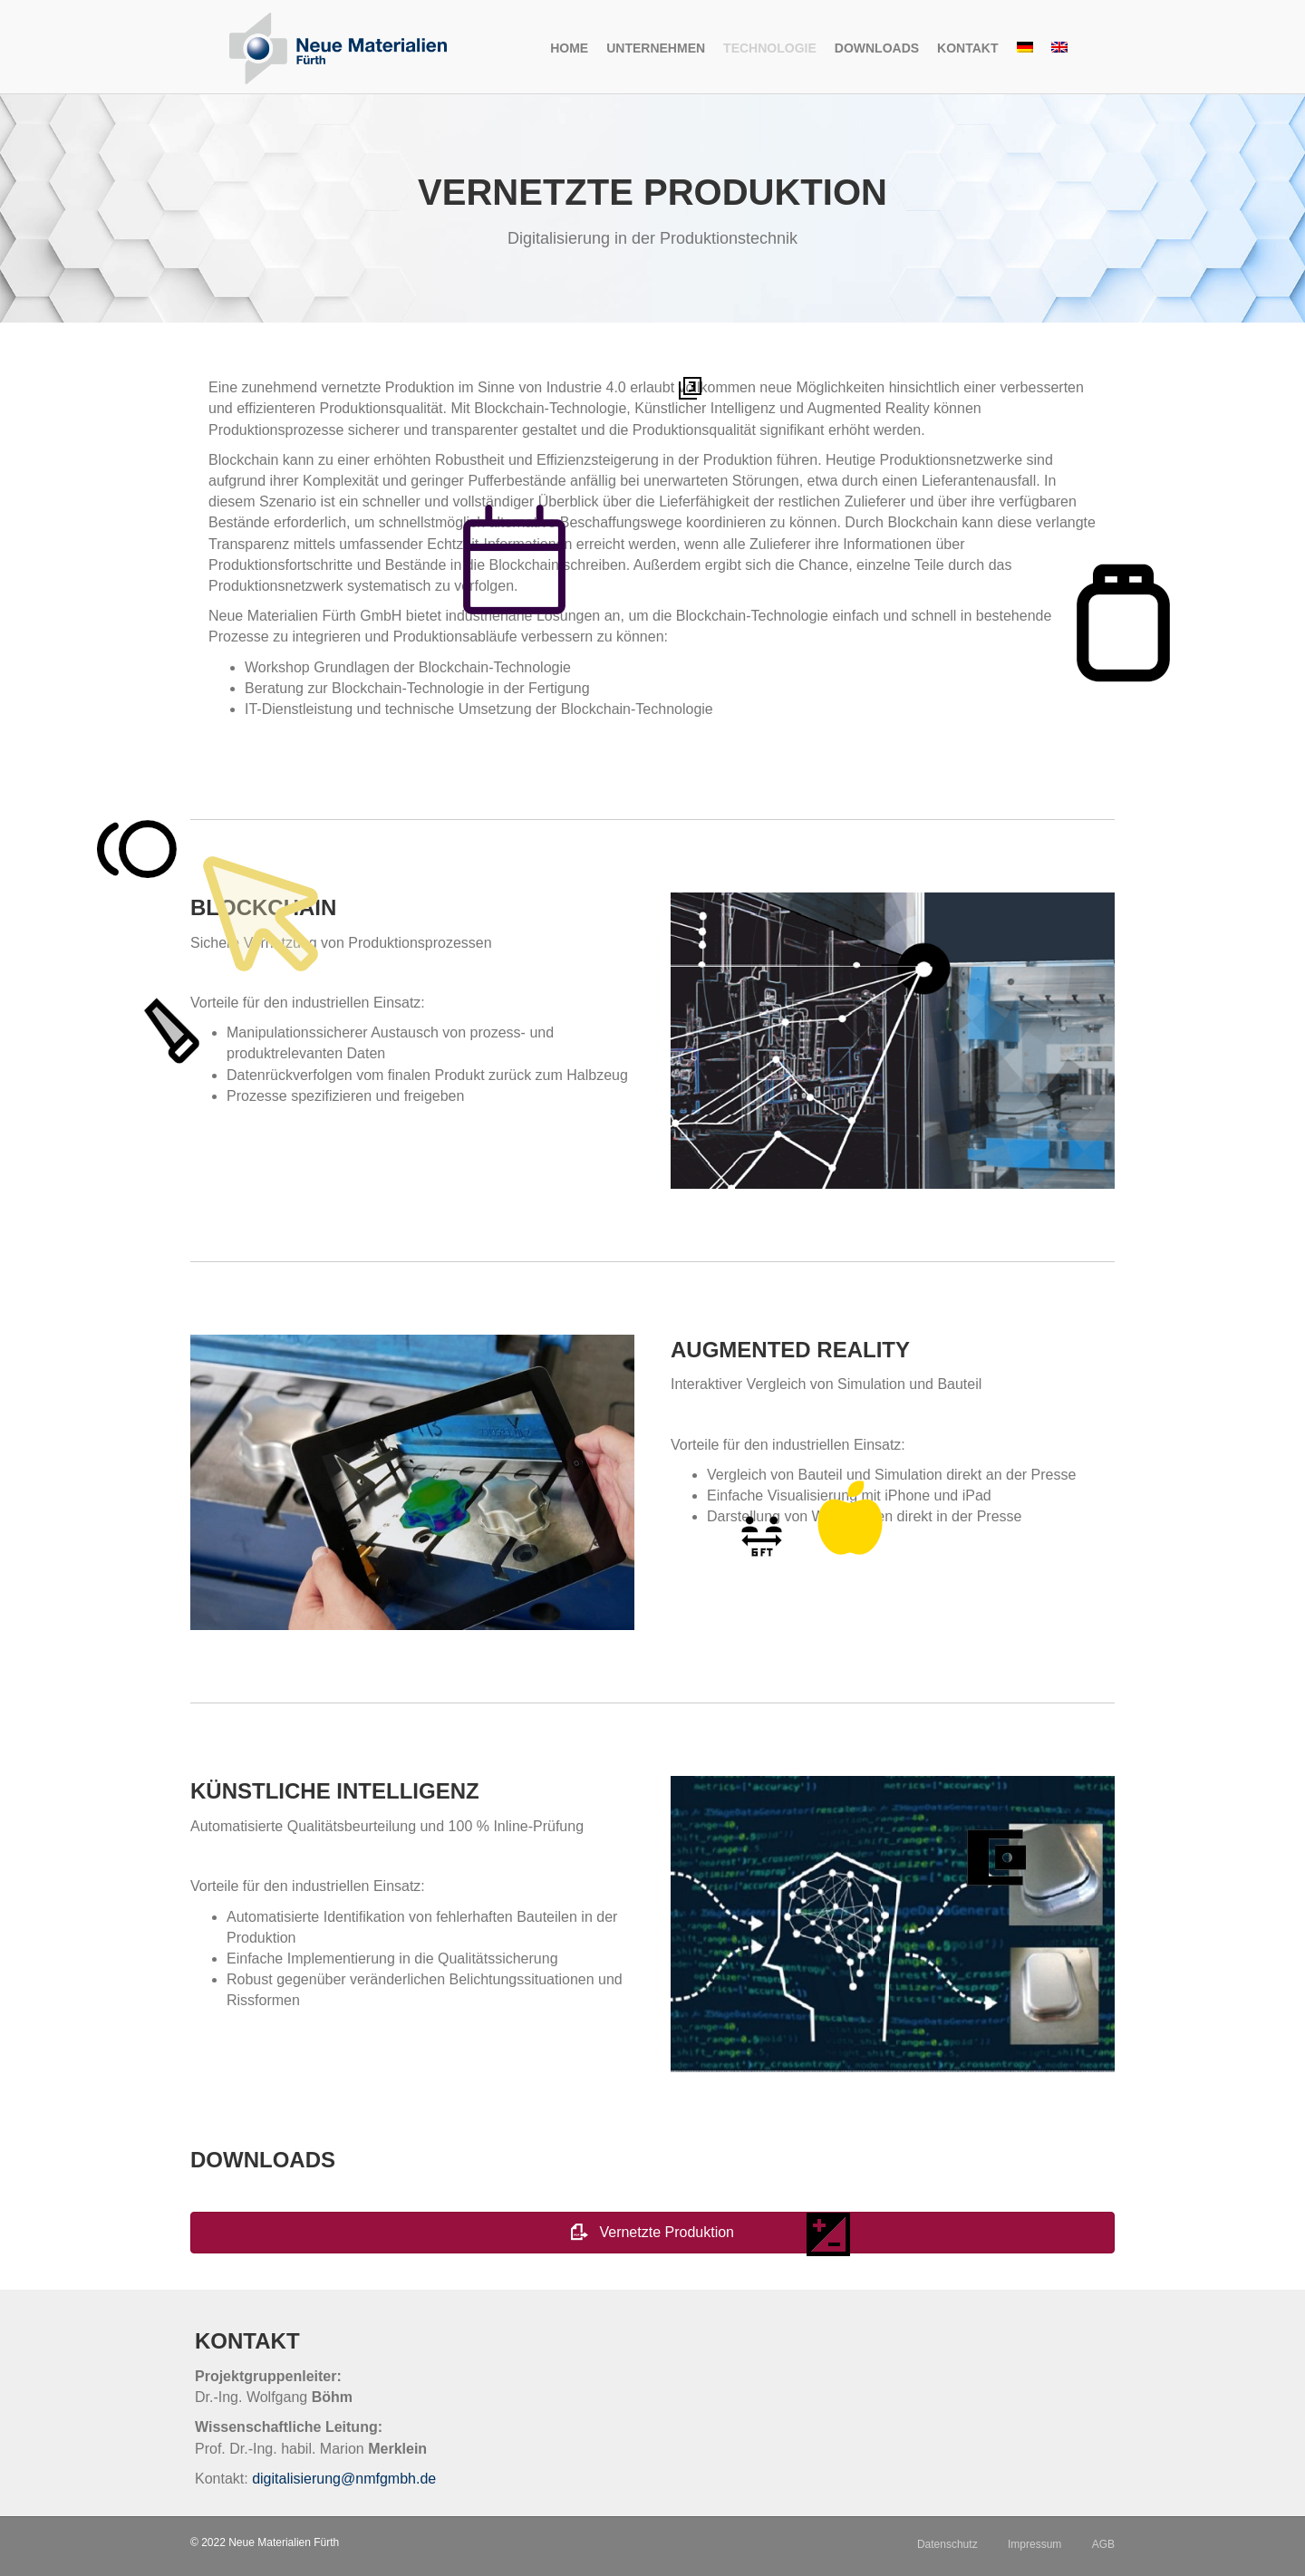 The width and height of the screenshot is (1305, 2576). I want to click on indicates social distancing requirement of 6 feet, so click(761, 1536).